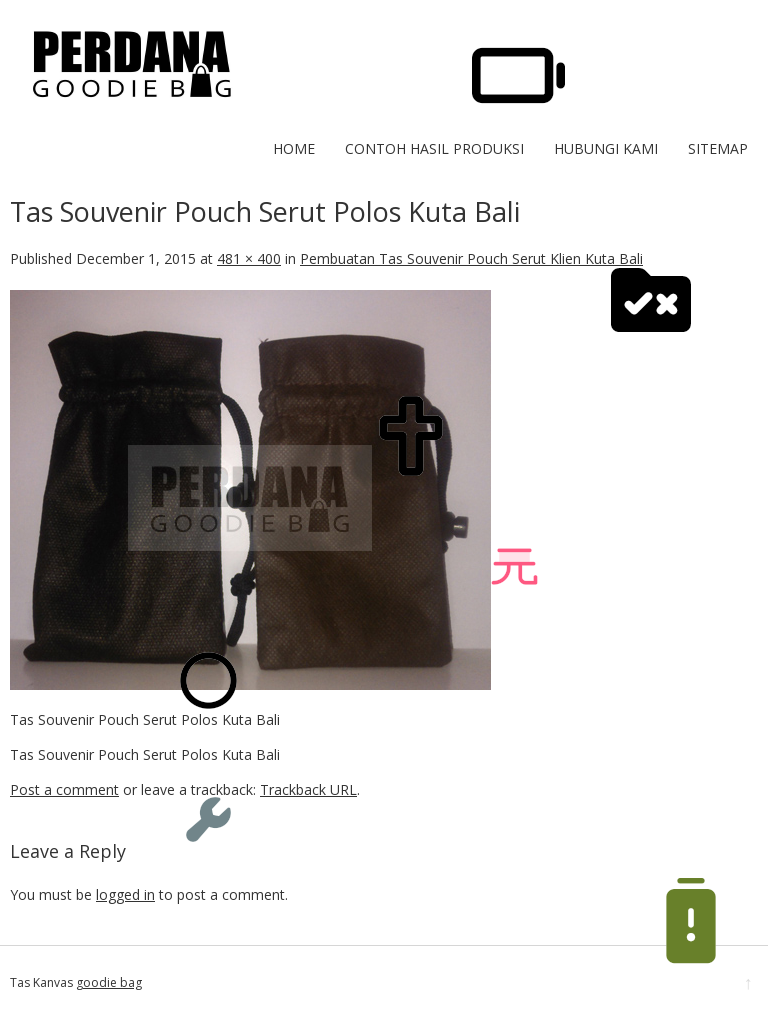 This screenshot has height=1020, width=768. What do you see at coordinates (208, 680) in the screenshot?
I see `unselected radio button or checkbox option` at bounding box center [208, 680].